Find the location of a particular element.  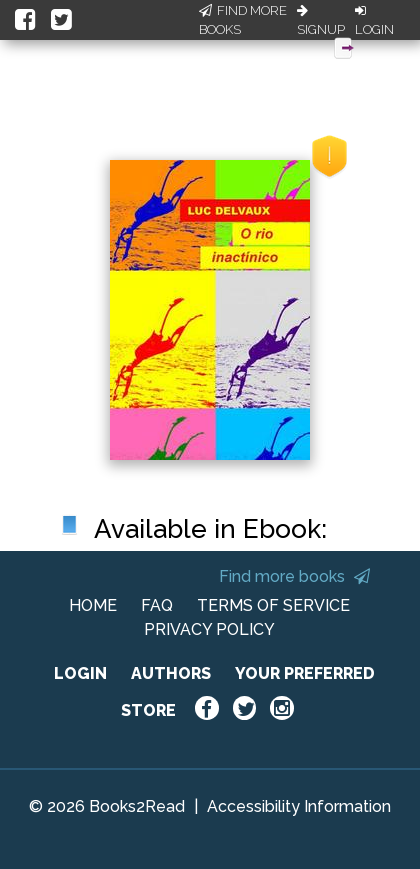

export document to another location or format is located at coordinates (343, 48).